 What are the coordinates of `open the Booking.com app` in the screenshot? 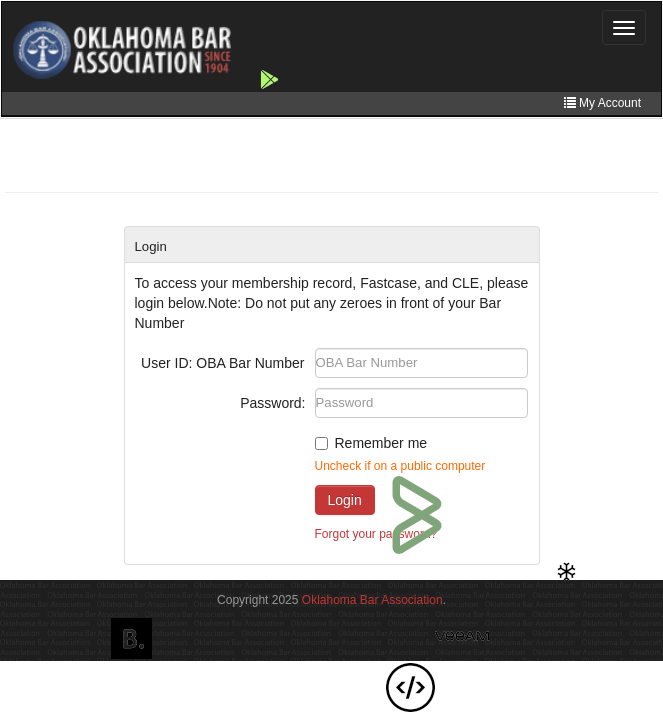 It's located at (131, 638).